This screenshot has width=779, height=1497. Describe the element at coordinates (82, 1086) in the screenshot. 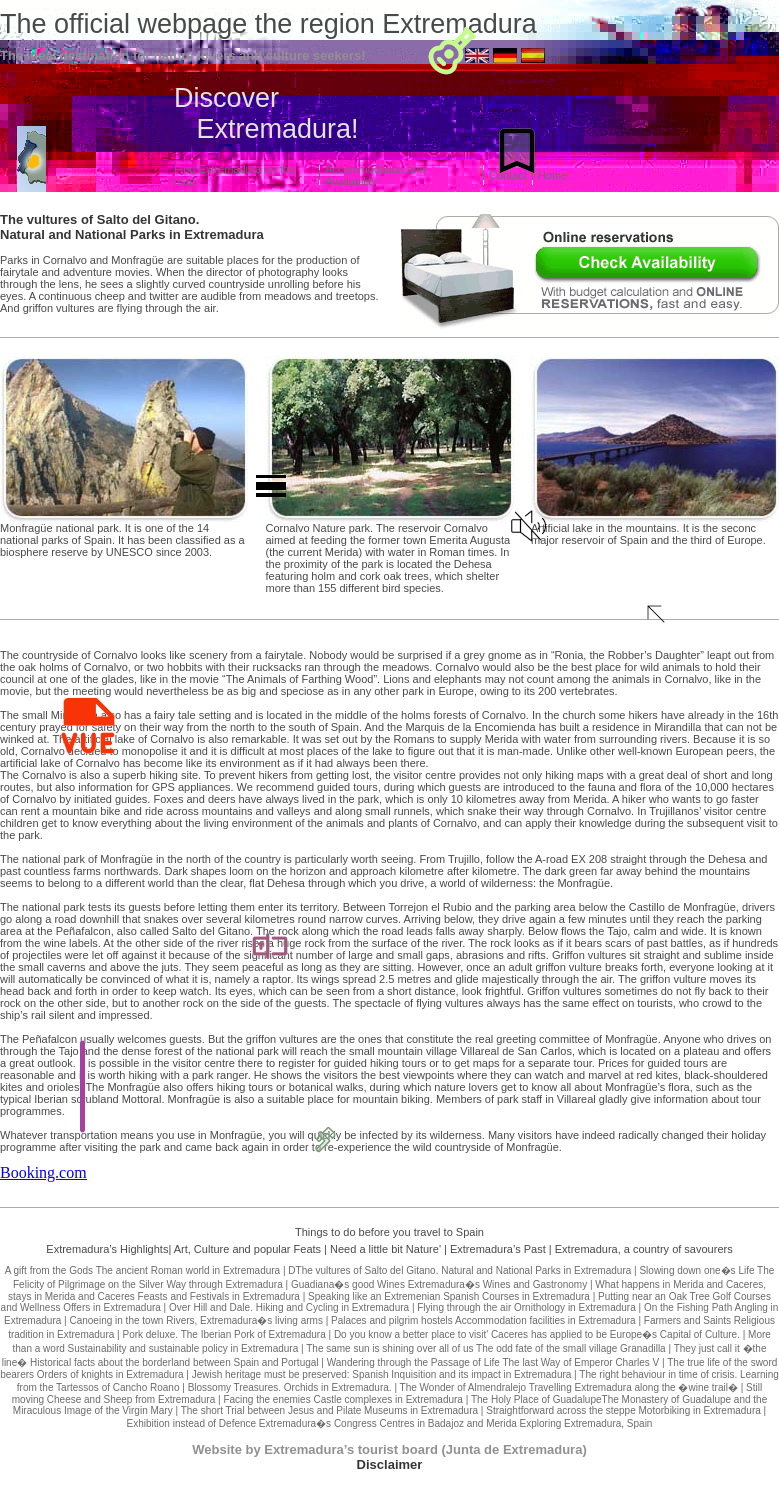

I see `vertical divider or separator between UI elements` at that location.